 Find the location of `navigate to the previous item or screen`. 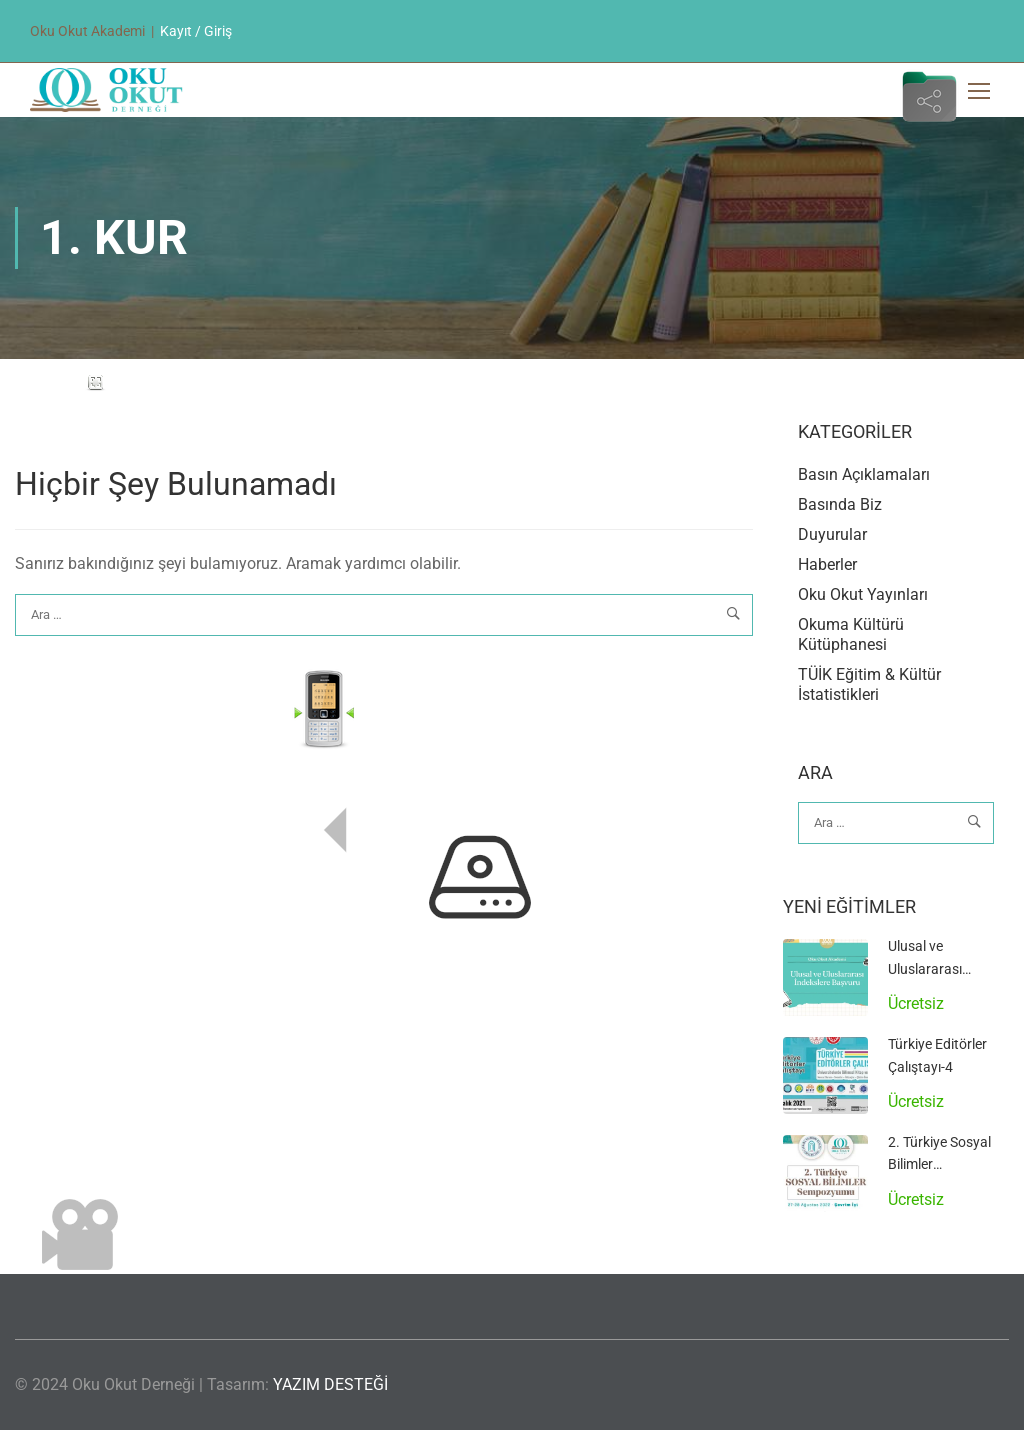

navigate to the previous item or screen is located at coordinates (337, 830).